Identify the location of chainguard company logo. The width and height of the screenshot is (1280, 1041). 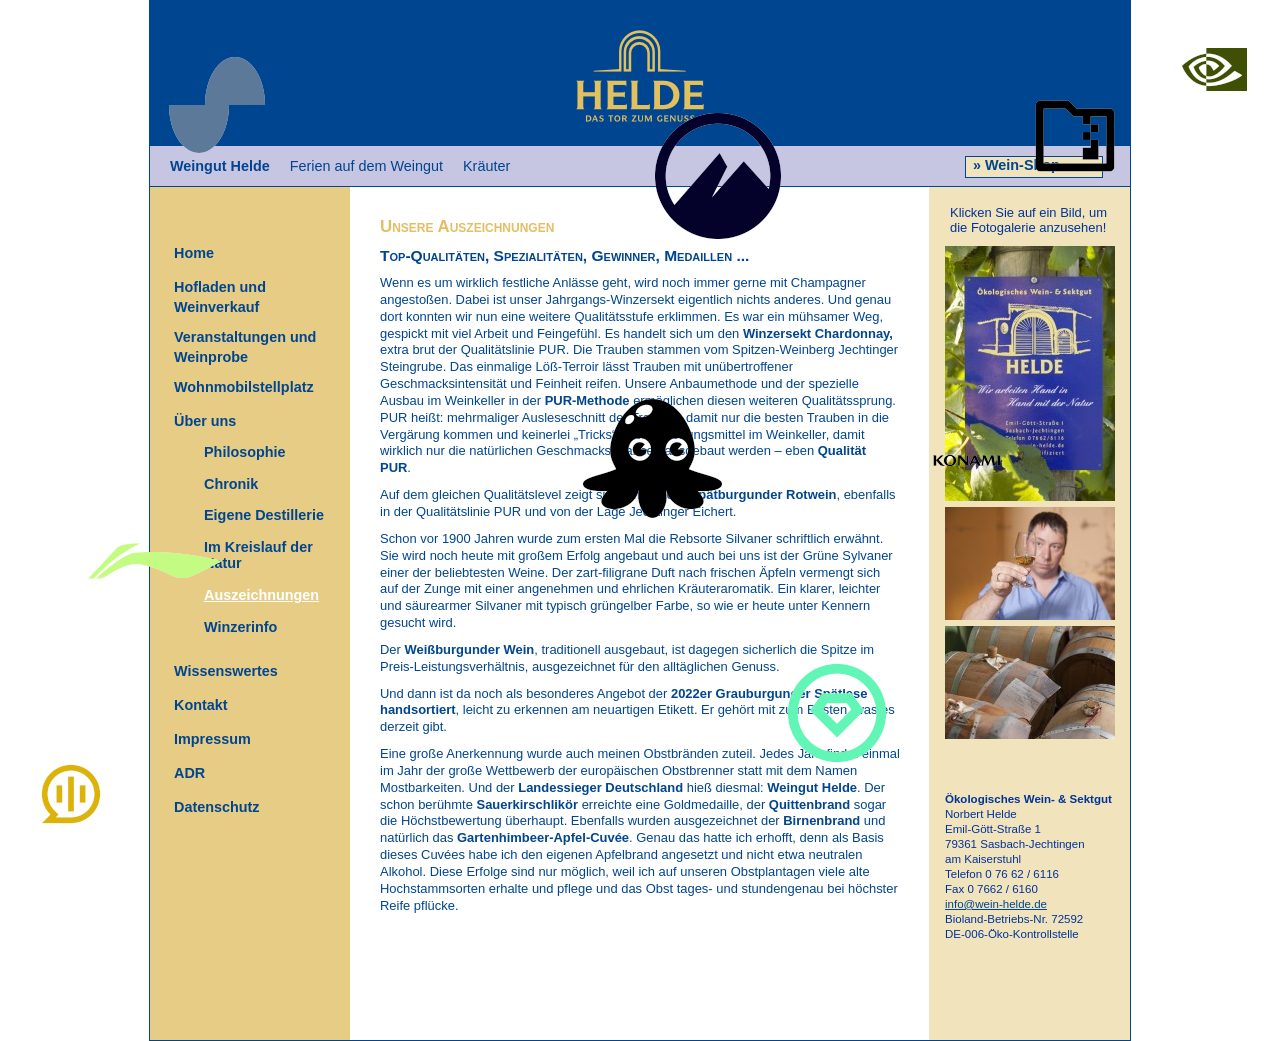
(652, 458).